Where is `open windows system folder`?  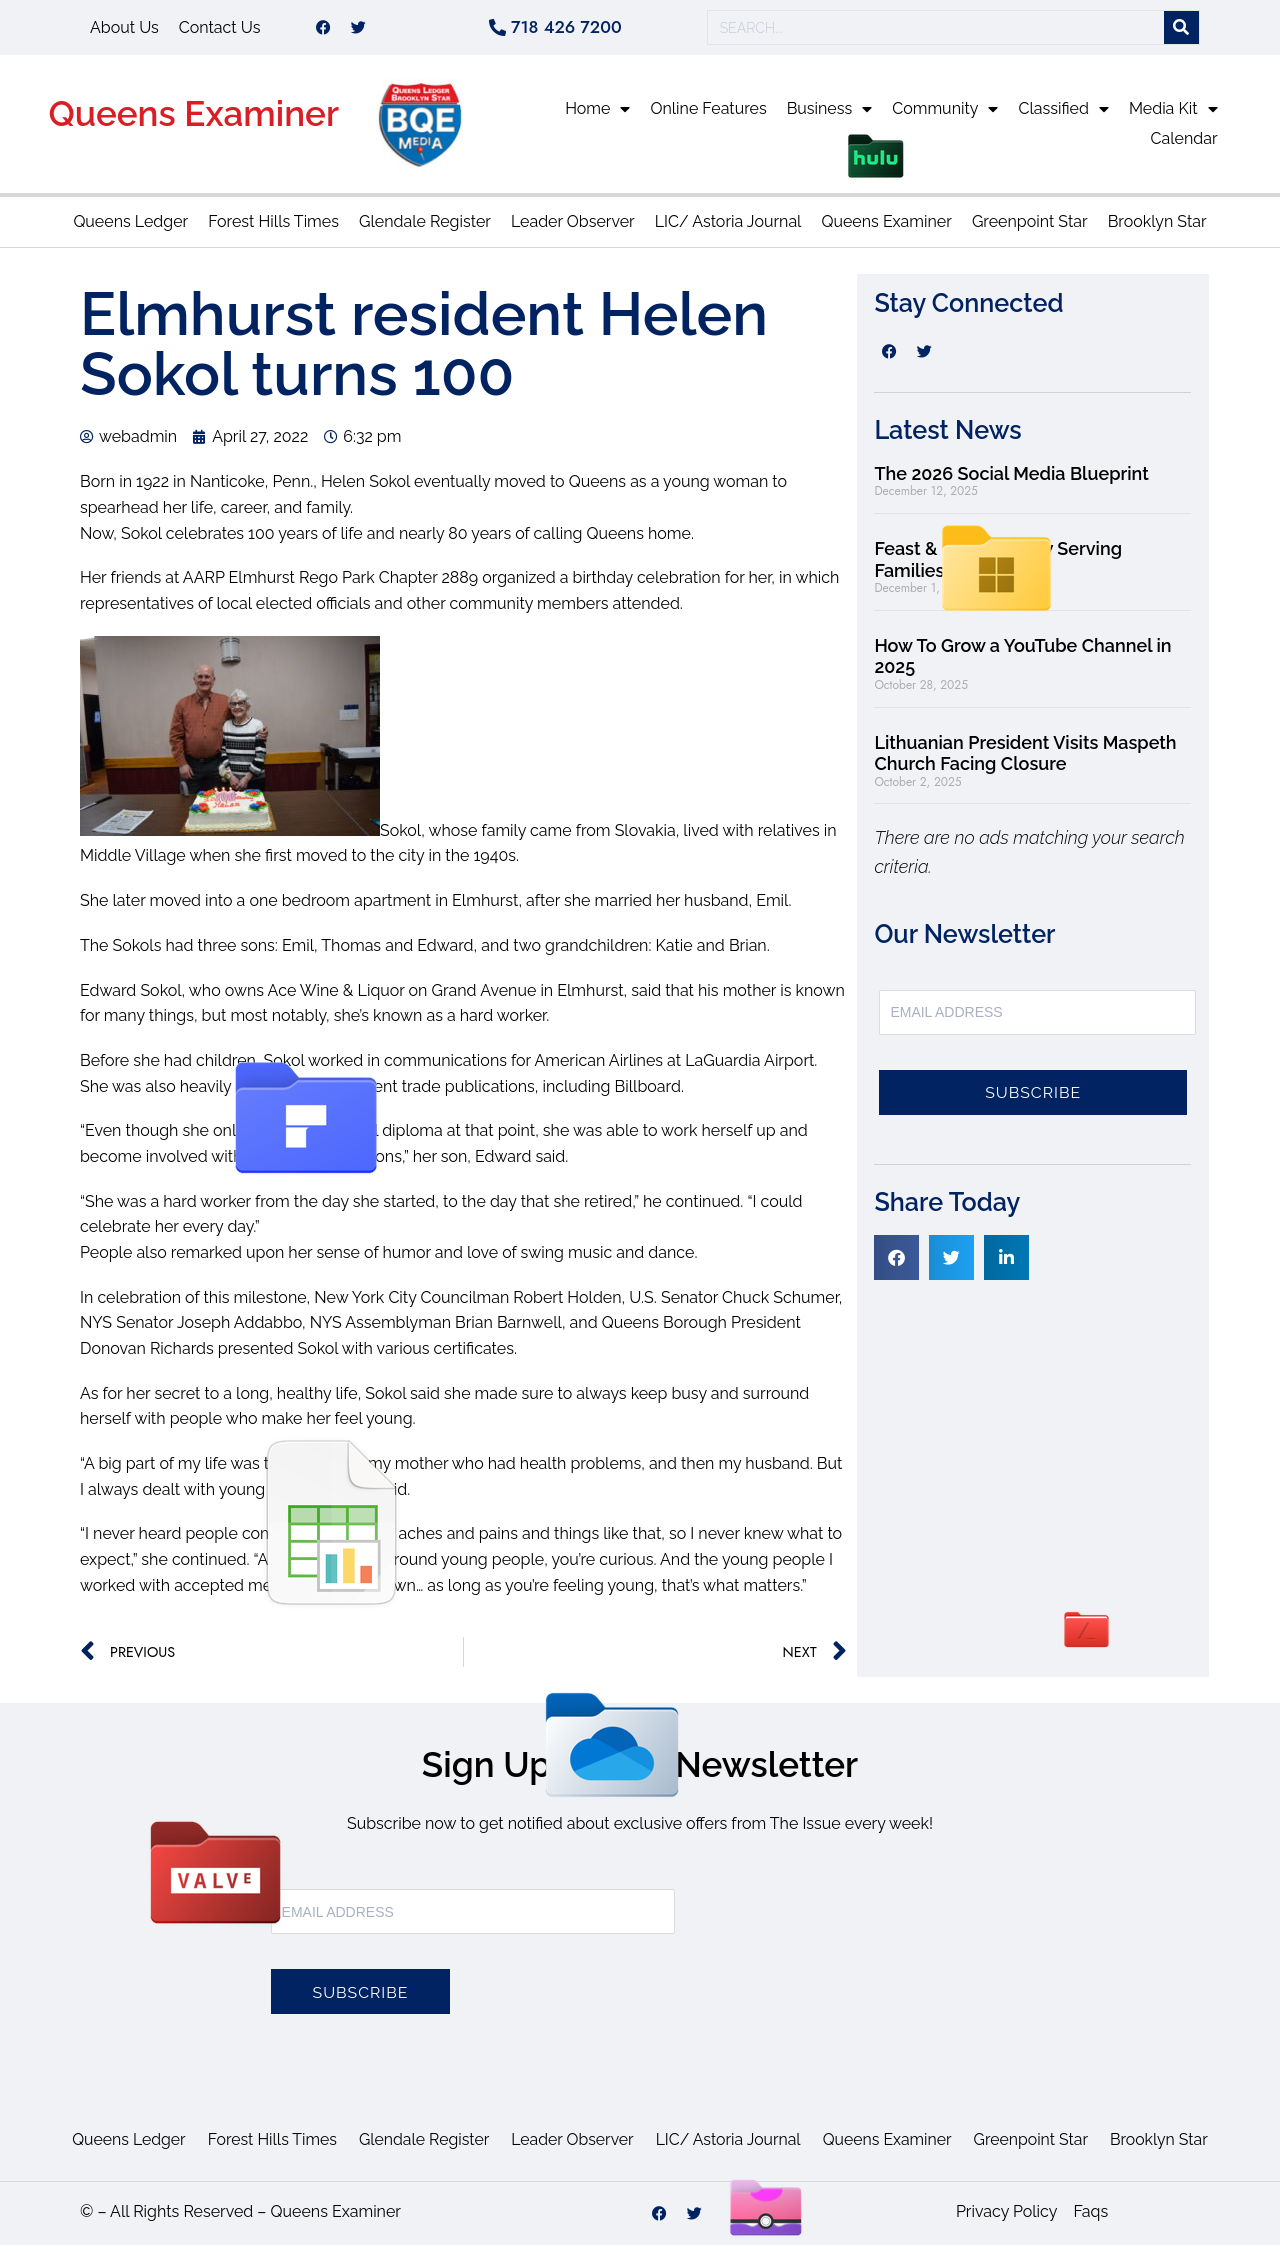
open windows system folder is located at coordinates (996, 571).